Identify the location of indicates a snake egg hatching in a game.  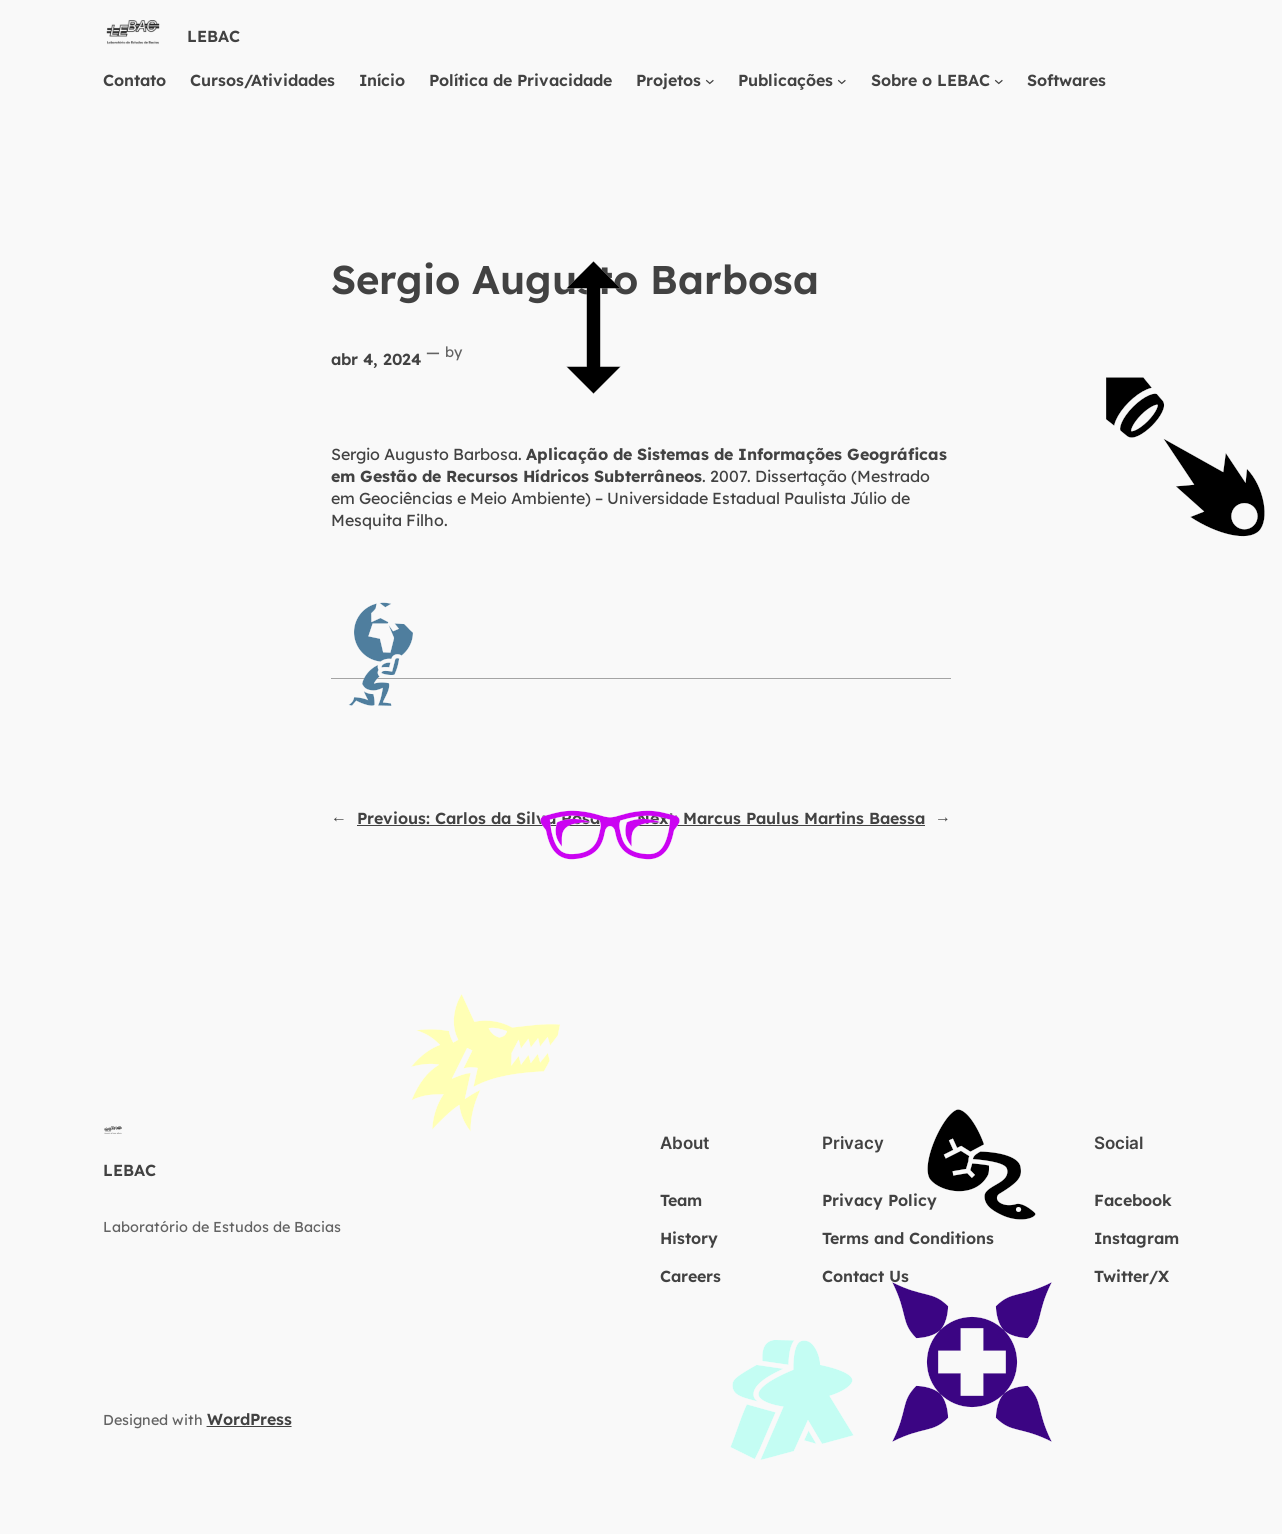
(981, 1164).